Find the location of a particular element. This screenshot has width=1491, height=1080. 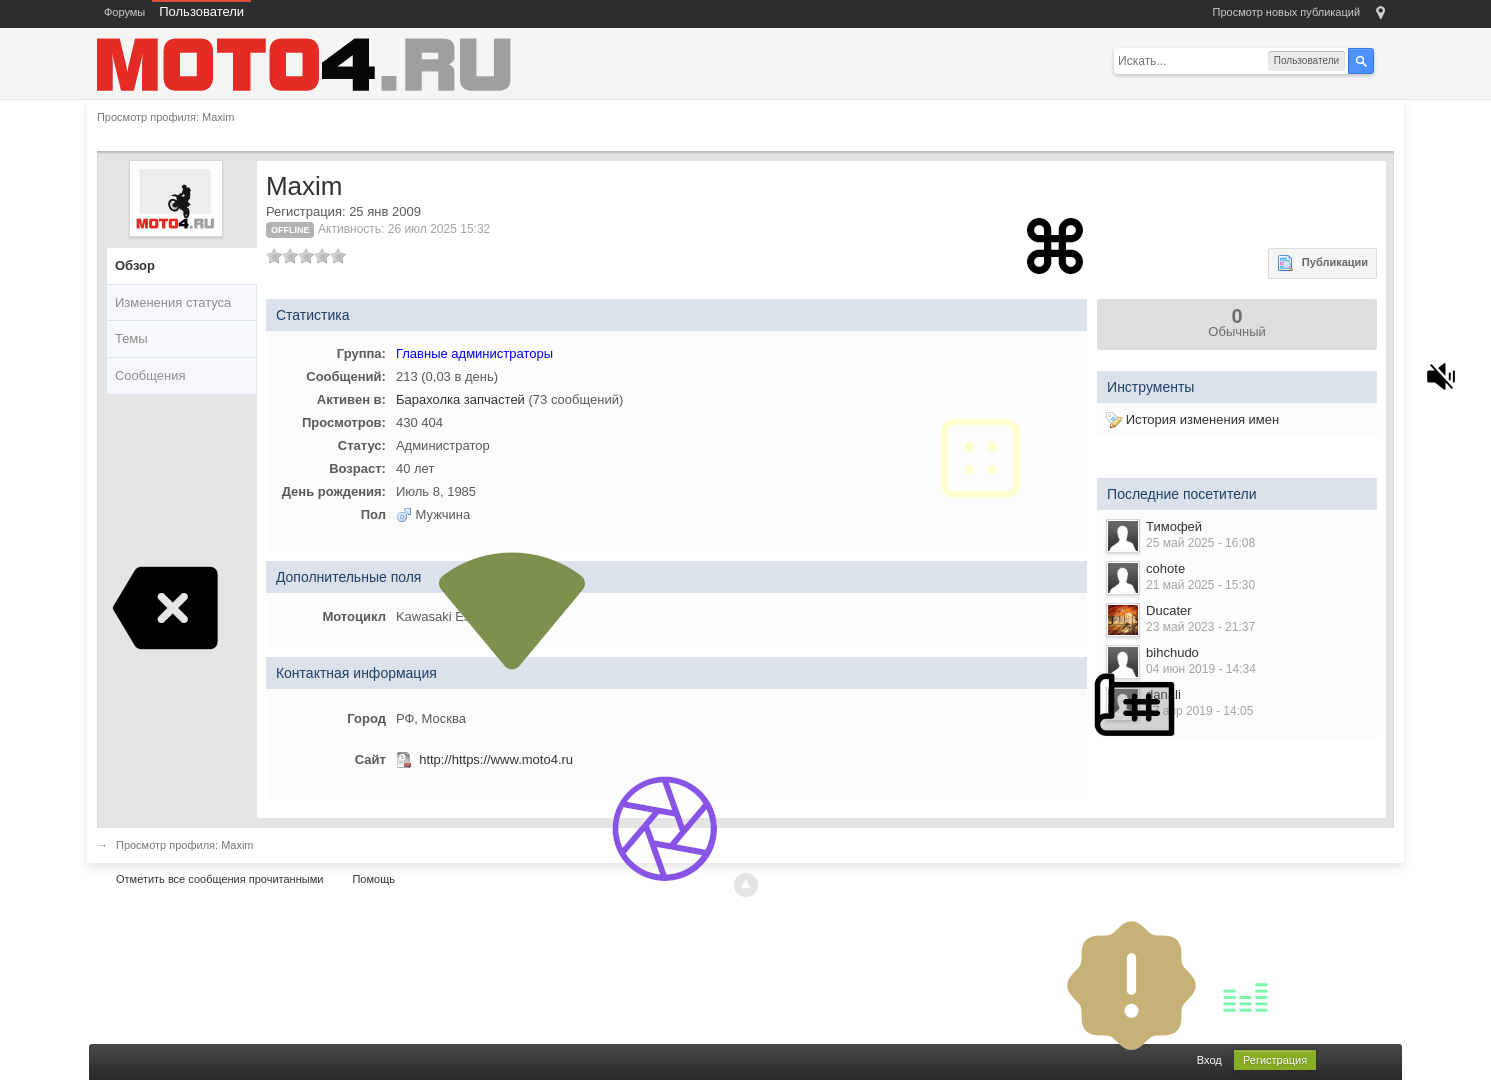

indicates a warning or important alert is located at coordinates (1131, 985).